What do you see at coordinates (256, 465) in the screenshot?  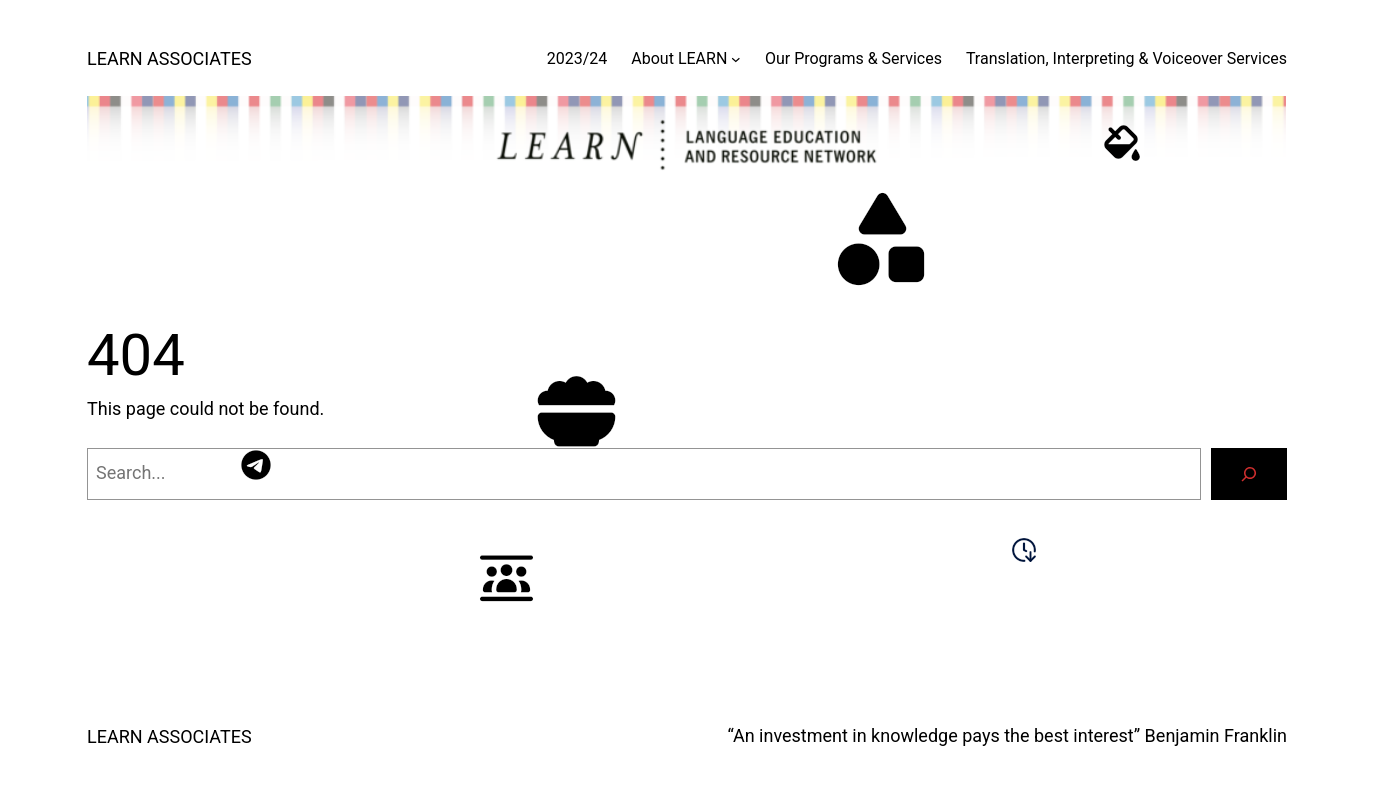 I see `open Telegram messaging app` at bounding box center [256, 465].